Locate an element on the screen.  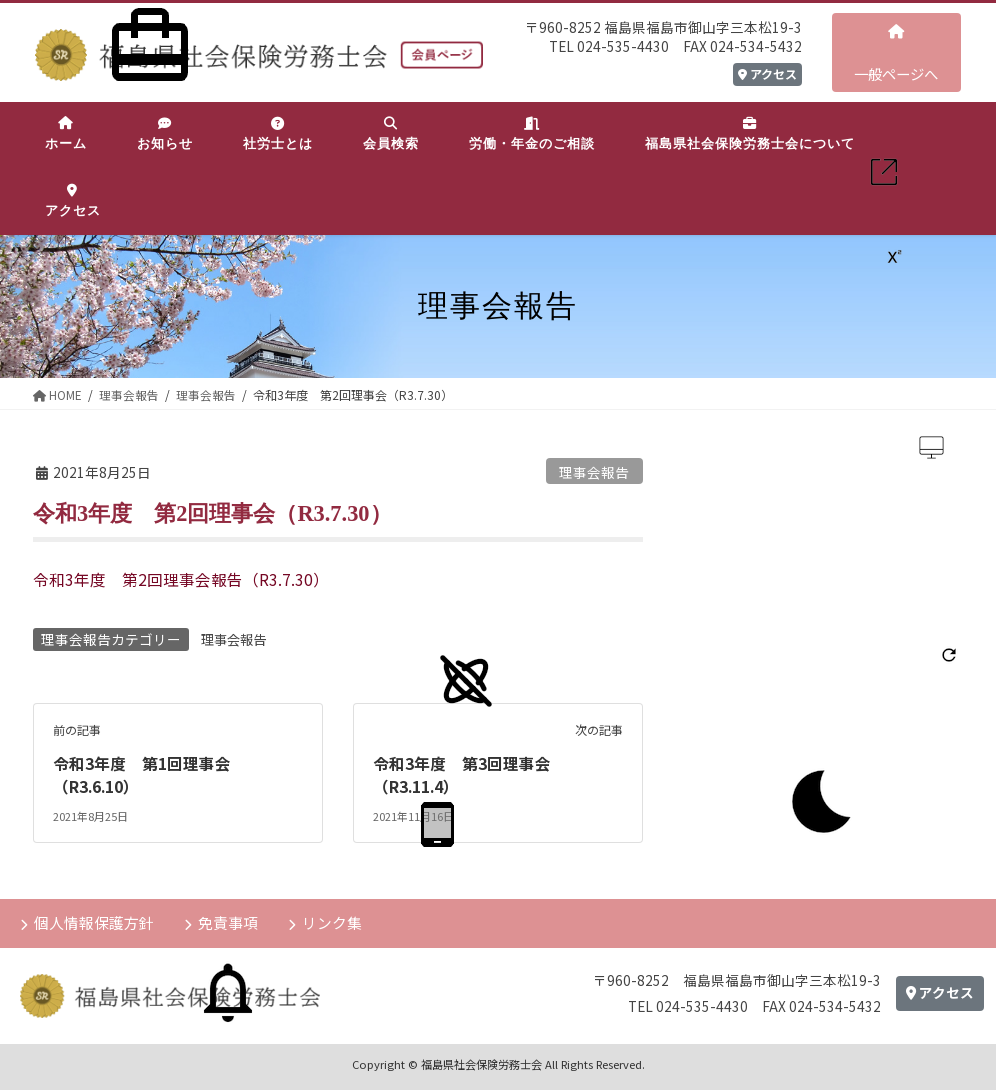
switch to tablet view or mode is located at coordinates (437, 824).